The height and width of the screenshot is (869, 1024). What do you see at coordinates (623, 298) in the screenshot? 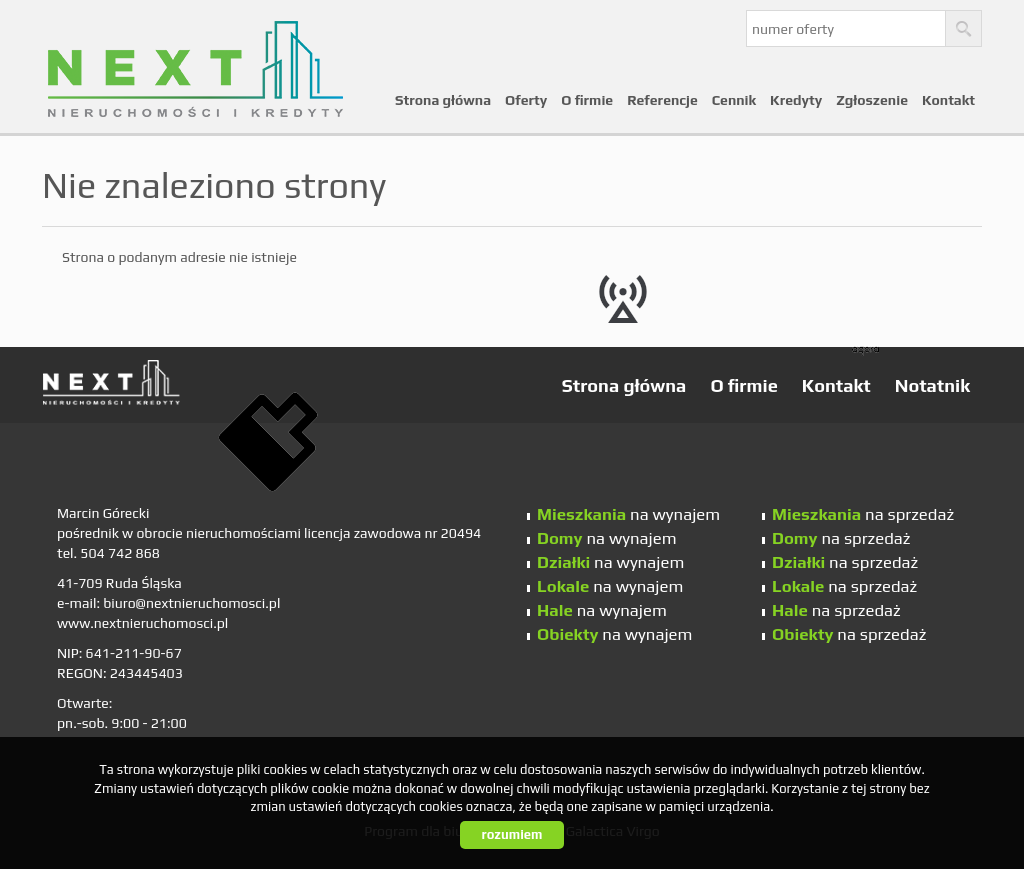
I see `access wireless network or base station settings` at bounding box center [623, 298].